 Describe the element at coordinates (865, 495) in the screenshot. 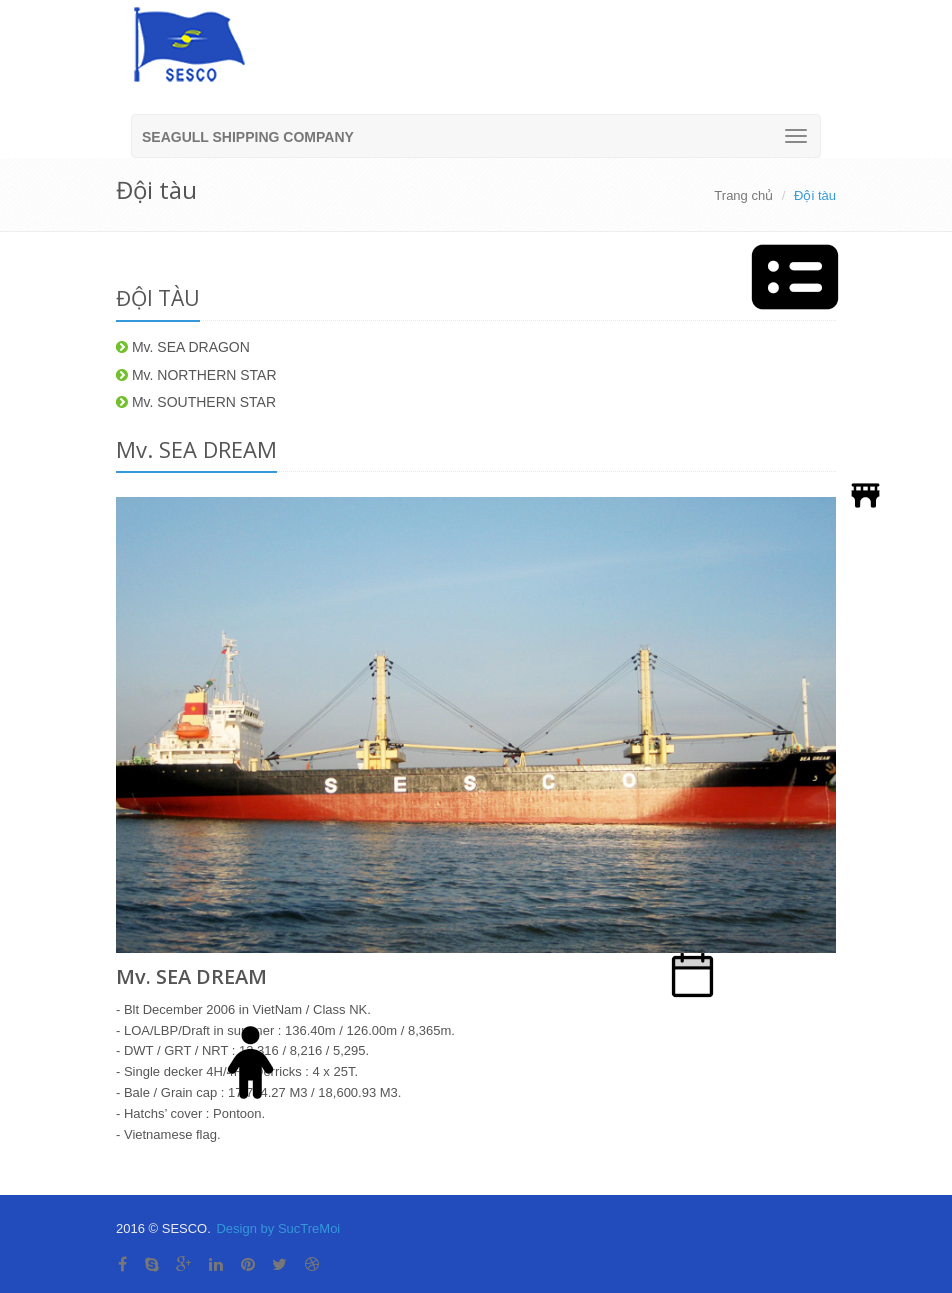

I see `view bridge or overpass locations` at that location.